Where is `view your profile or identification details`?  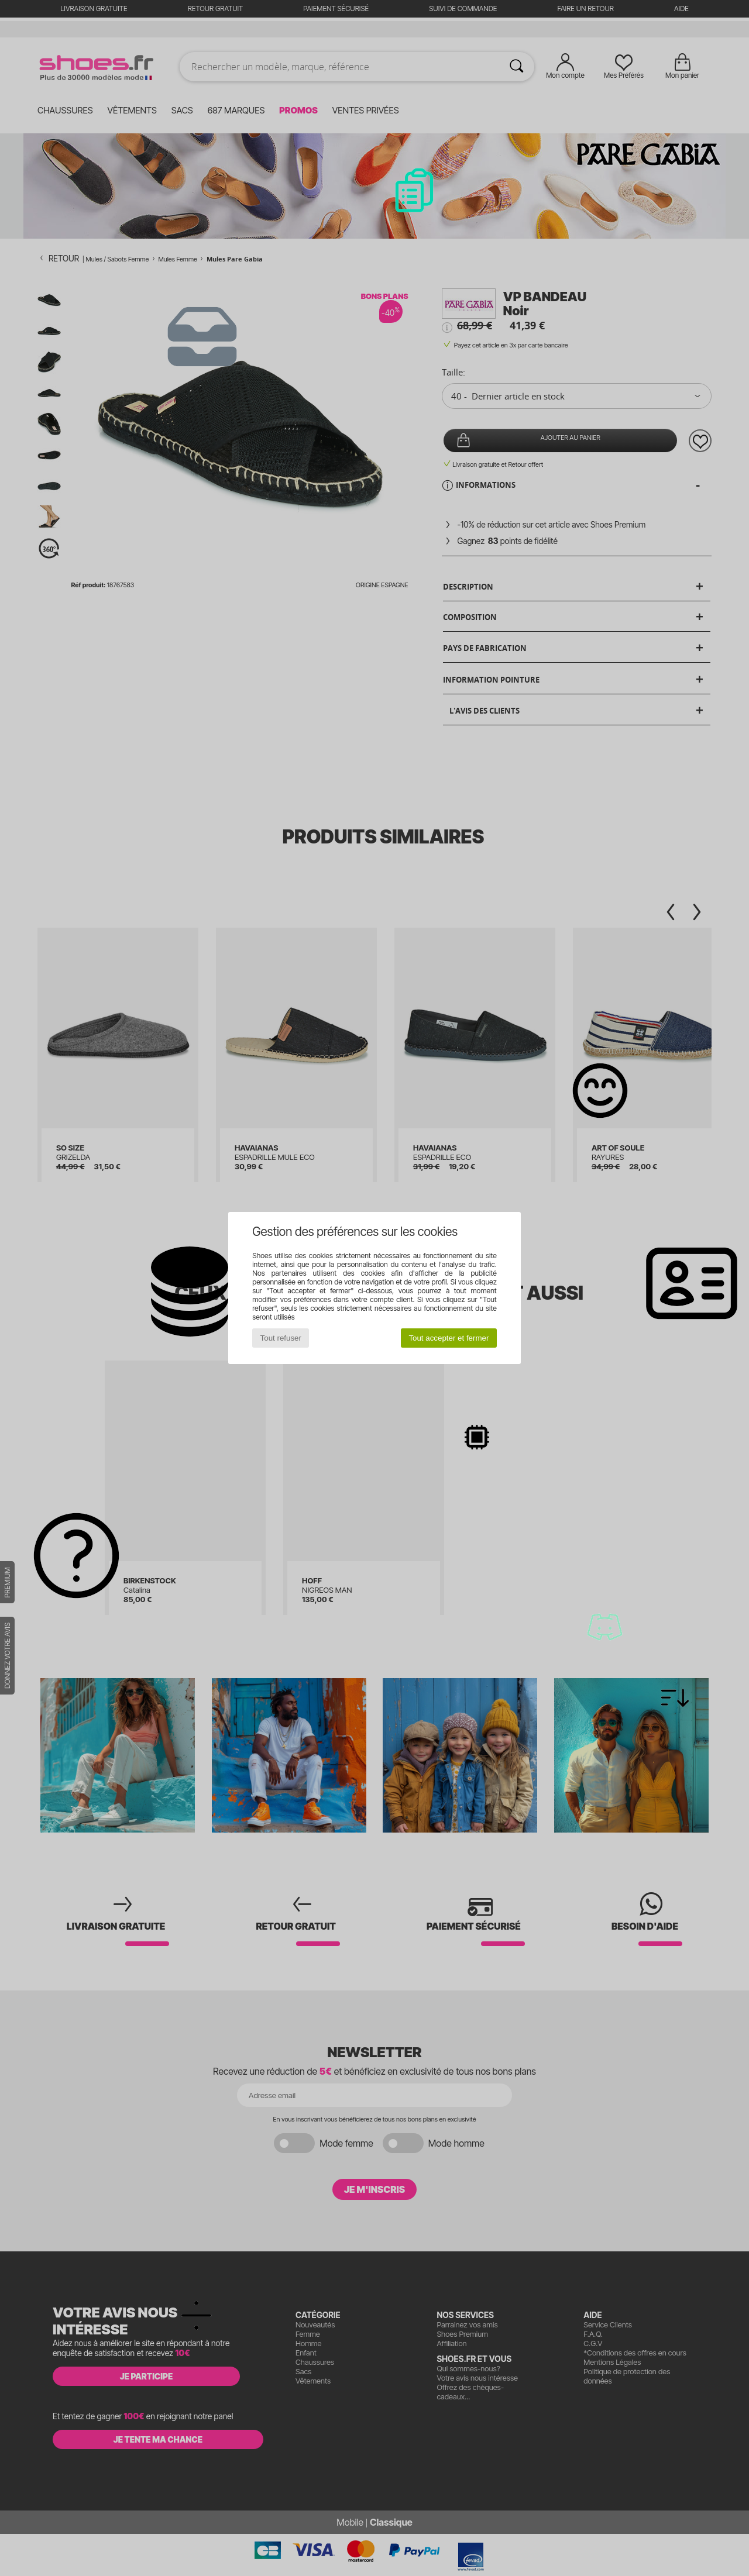
view your profile or identification details is located at coordinates (692, 1283).